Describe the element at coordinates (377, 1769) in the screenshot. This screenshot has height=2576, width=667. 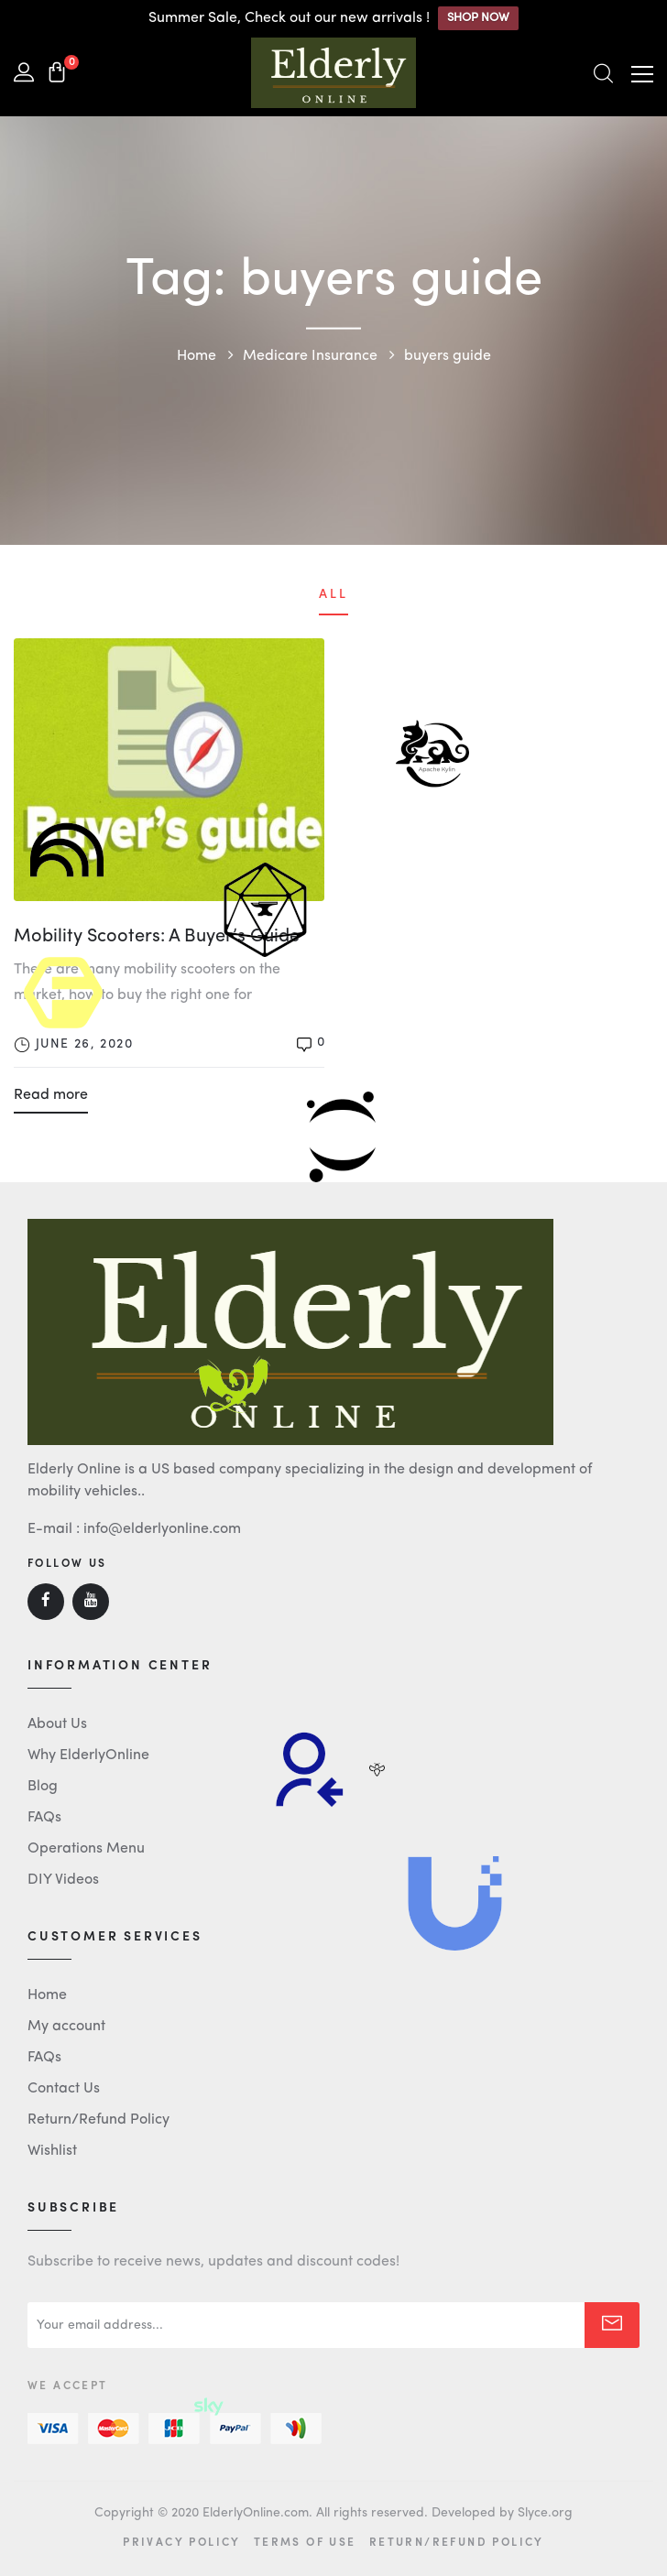
I see `intigriti bug bounty platform logo` at that location.